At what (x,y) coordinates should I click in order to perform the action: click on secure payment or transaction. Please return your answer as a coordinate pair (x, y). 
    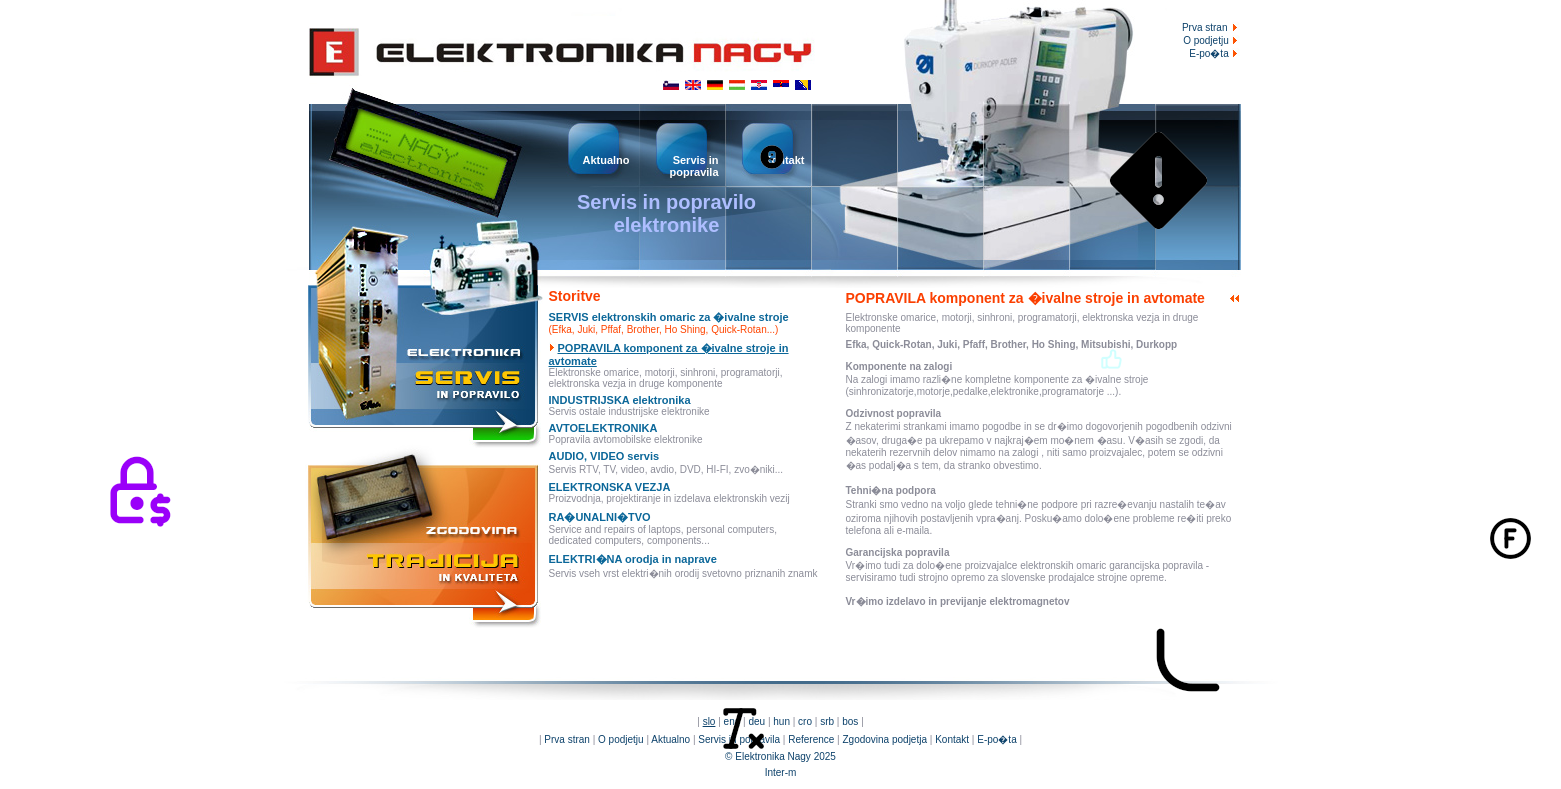
    Looking at the image, I should click on (137, 490).